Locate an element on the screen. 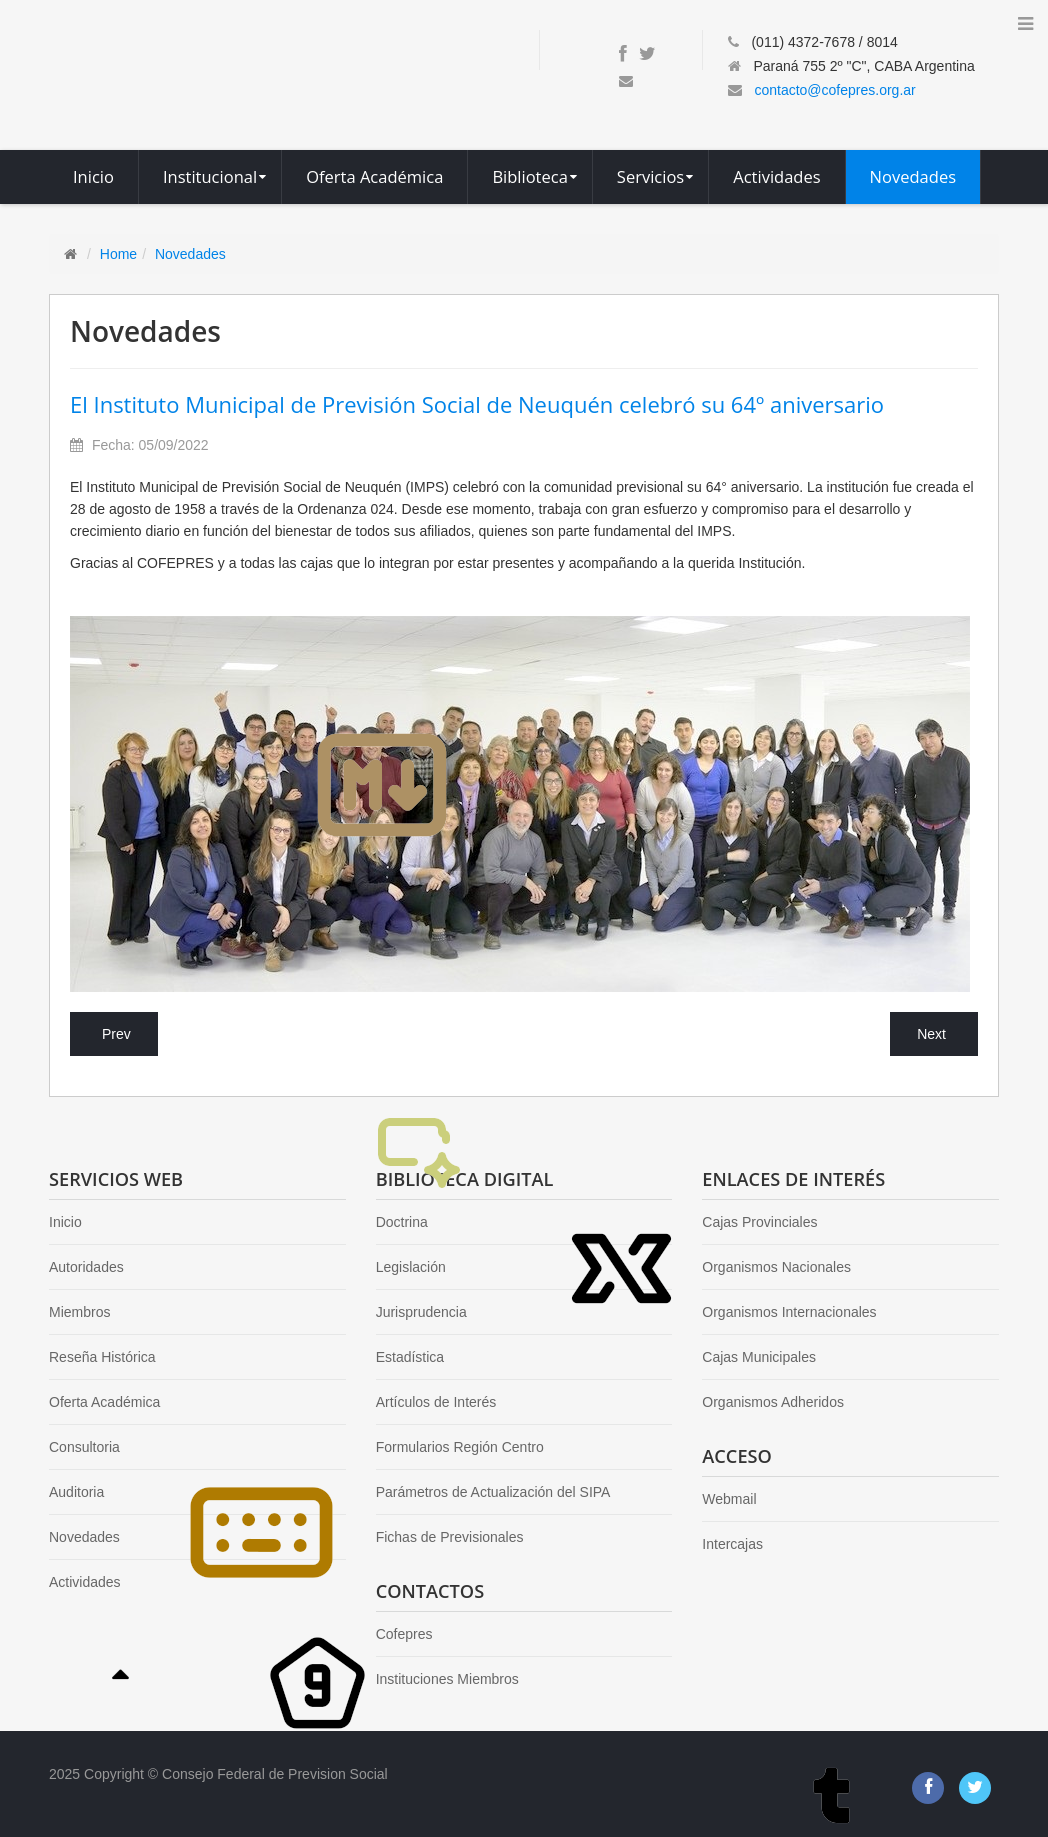  battery charging with quick charge or boost mode is located at coordinates (414, 1142).